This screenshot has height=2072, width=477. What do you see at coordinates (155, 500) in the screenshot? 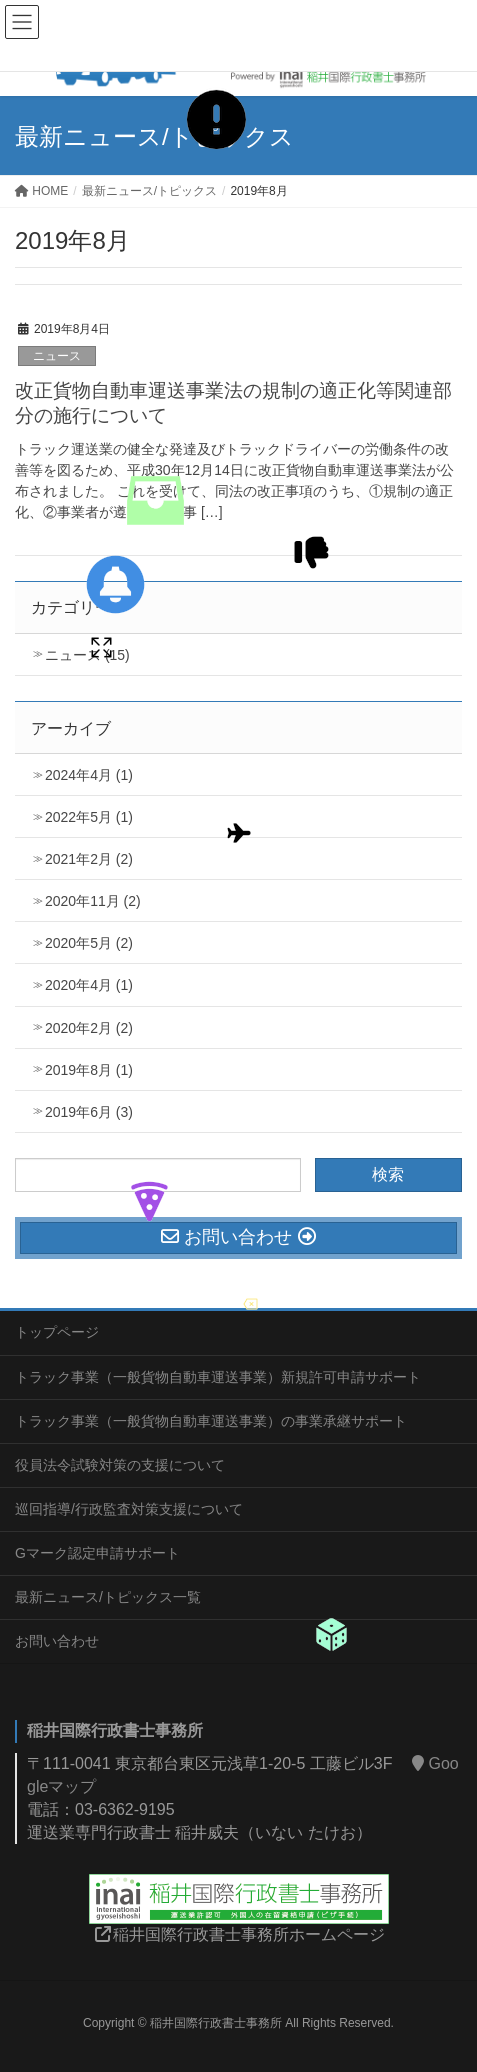
I see `access your inbox or file tray` at bounding box center [155, 500].